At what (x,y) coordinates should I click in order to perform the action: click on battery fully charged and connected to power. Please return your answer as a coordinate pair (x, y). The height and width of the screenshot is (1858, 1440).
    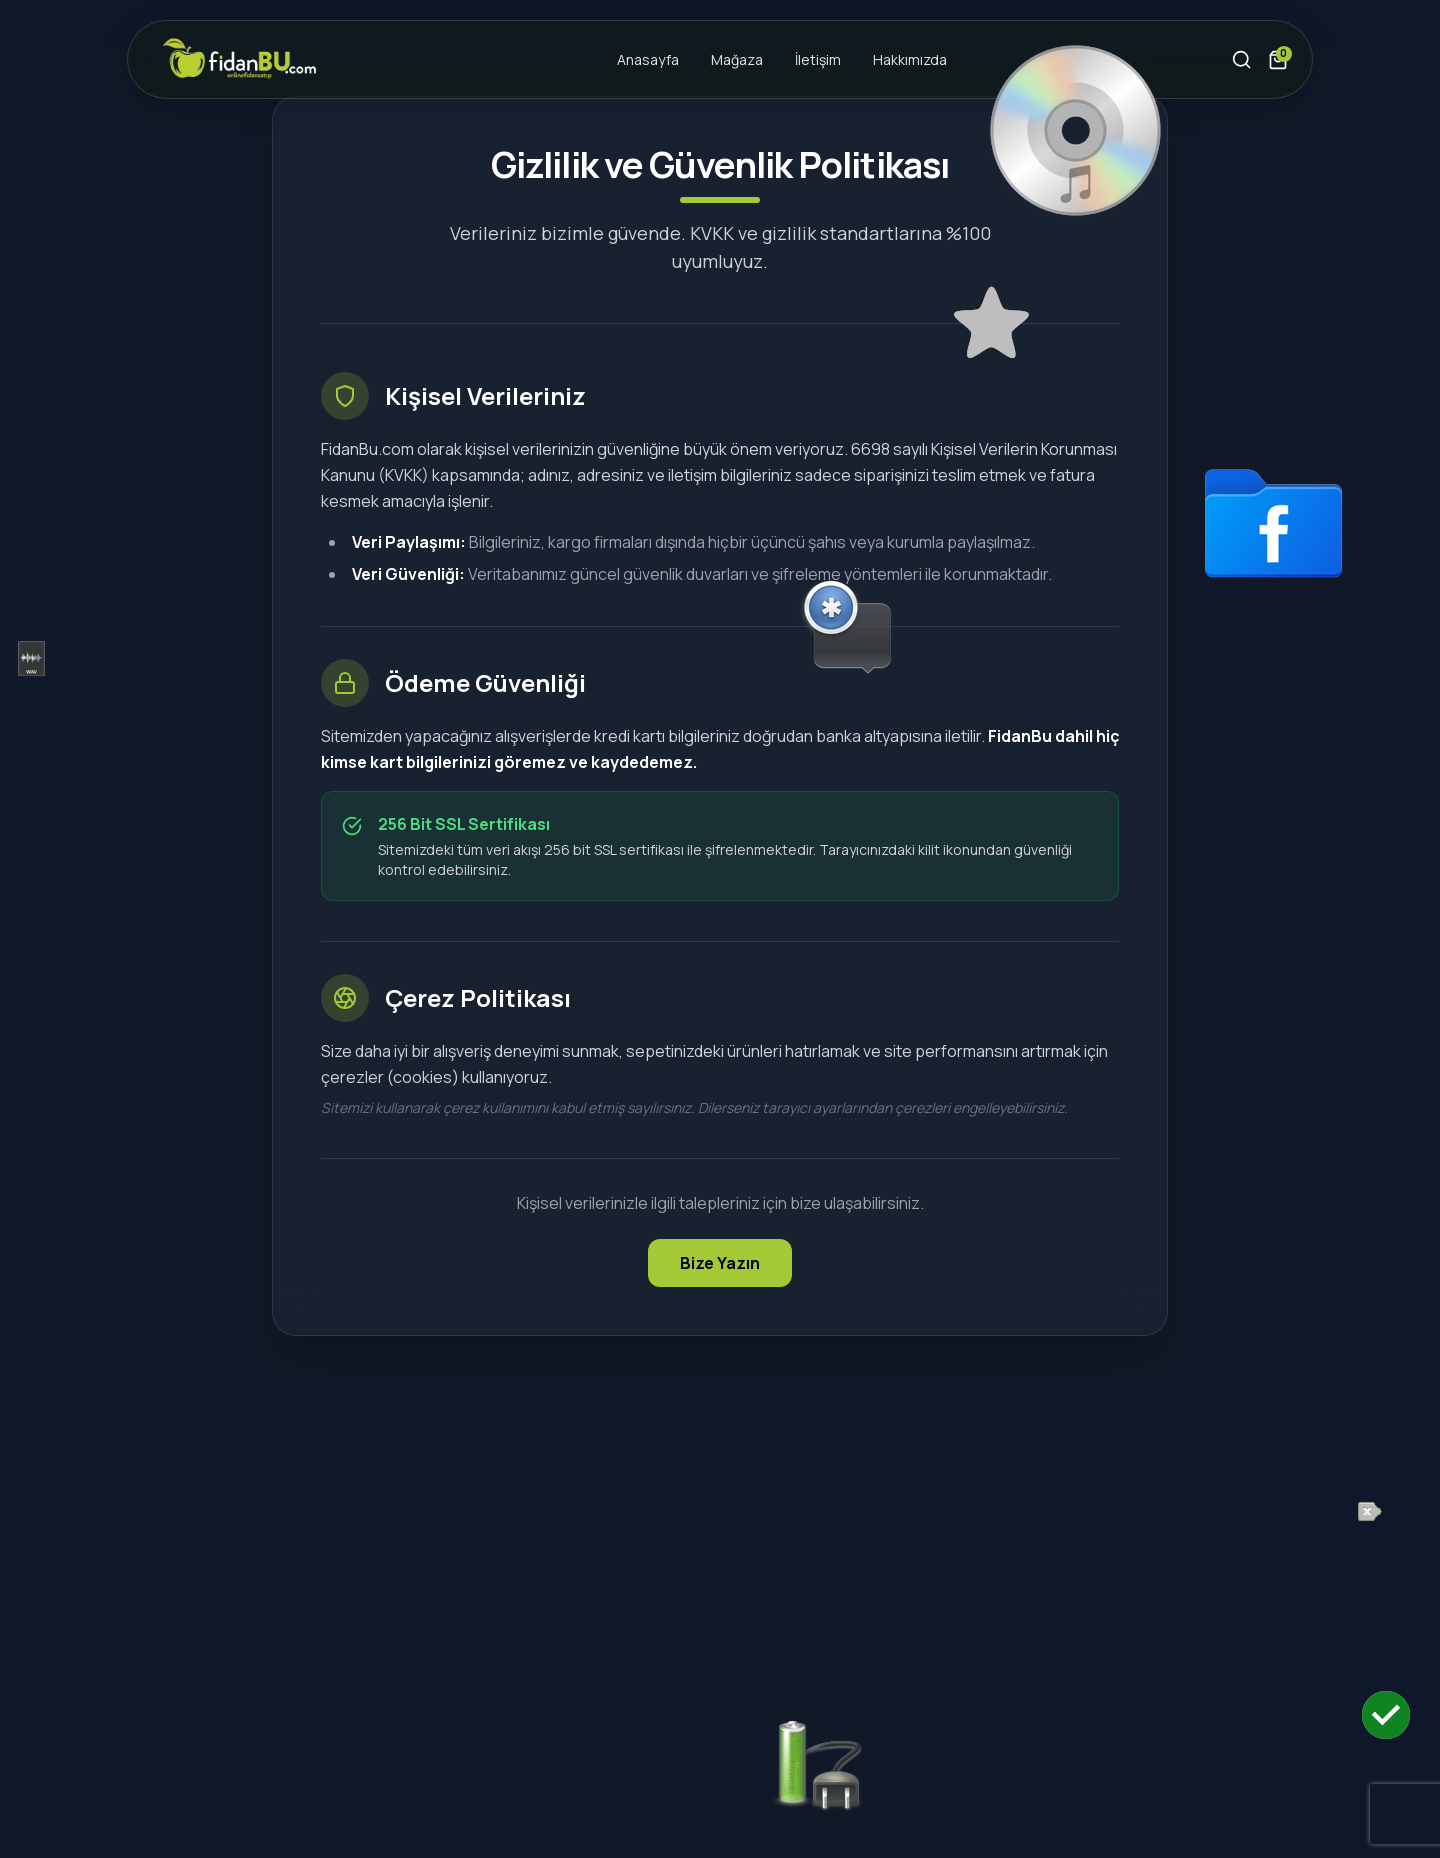
    Looking at the image, I should click on (815, 1763).